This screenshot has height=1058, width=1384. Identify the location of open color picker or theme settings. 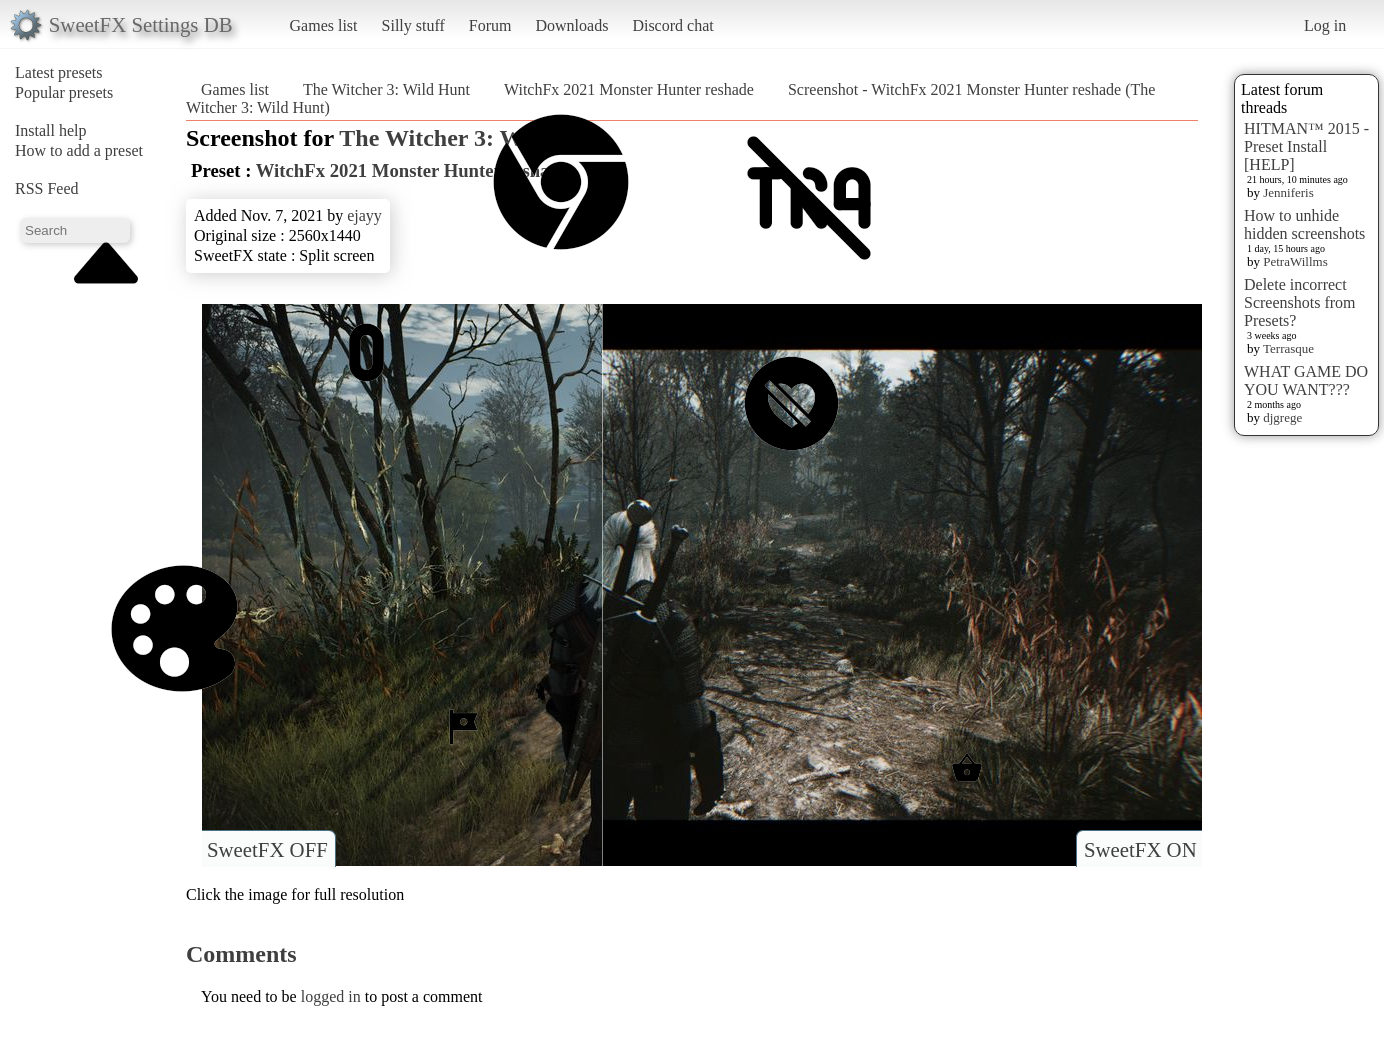
(174, 628).